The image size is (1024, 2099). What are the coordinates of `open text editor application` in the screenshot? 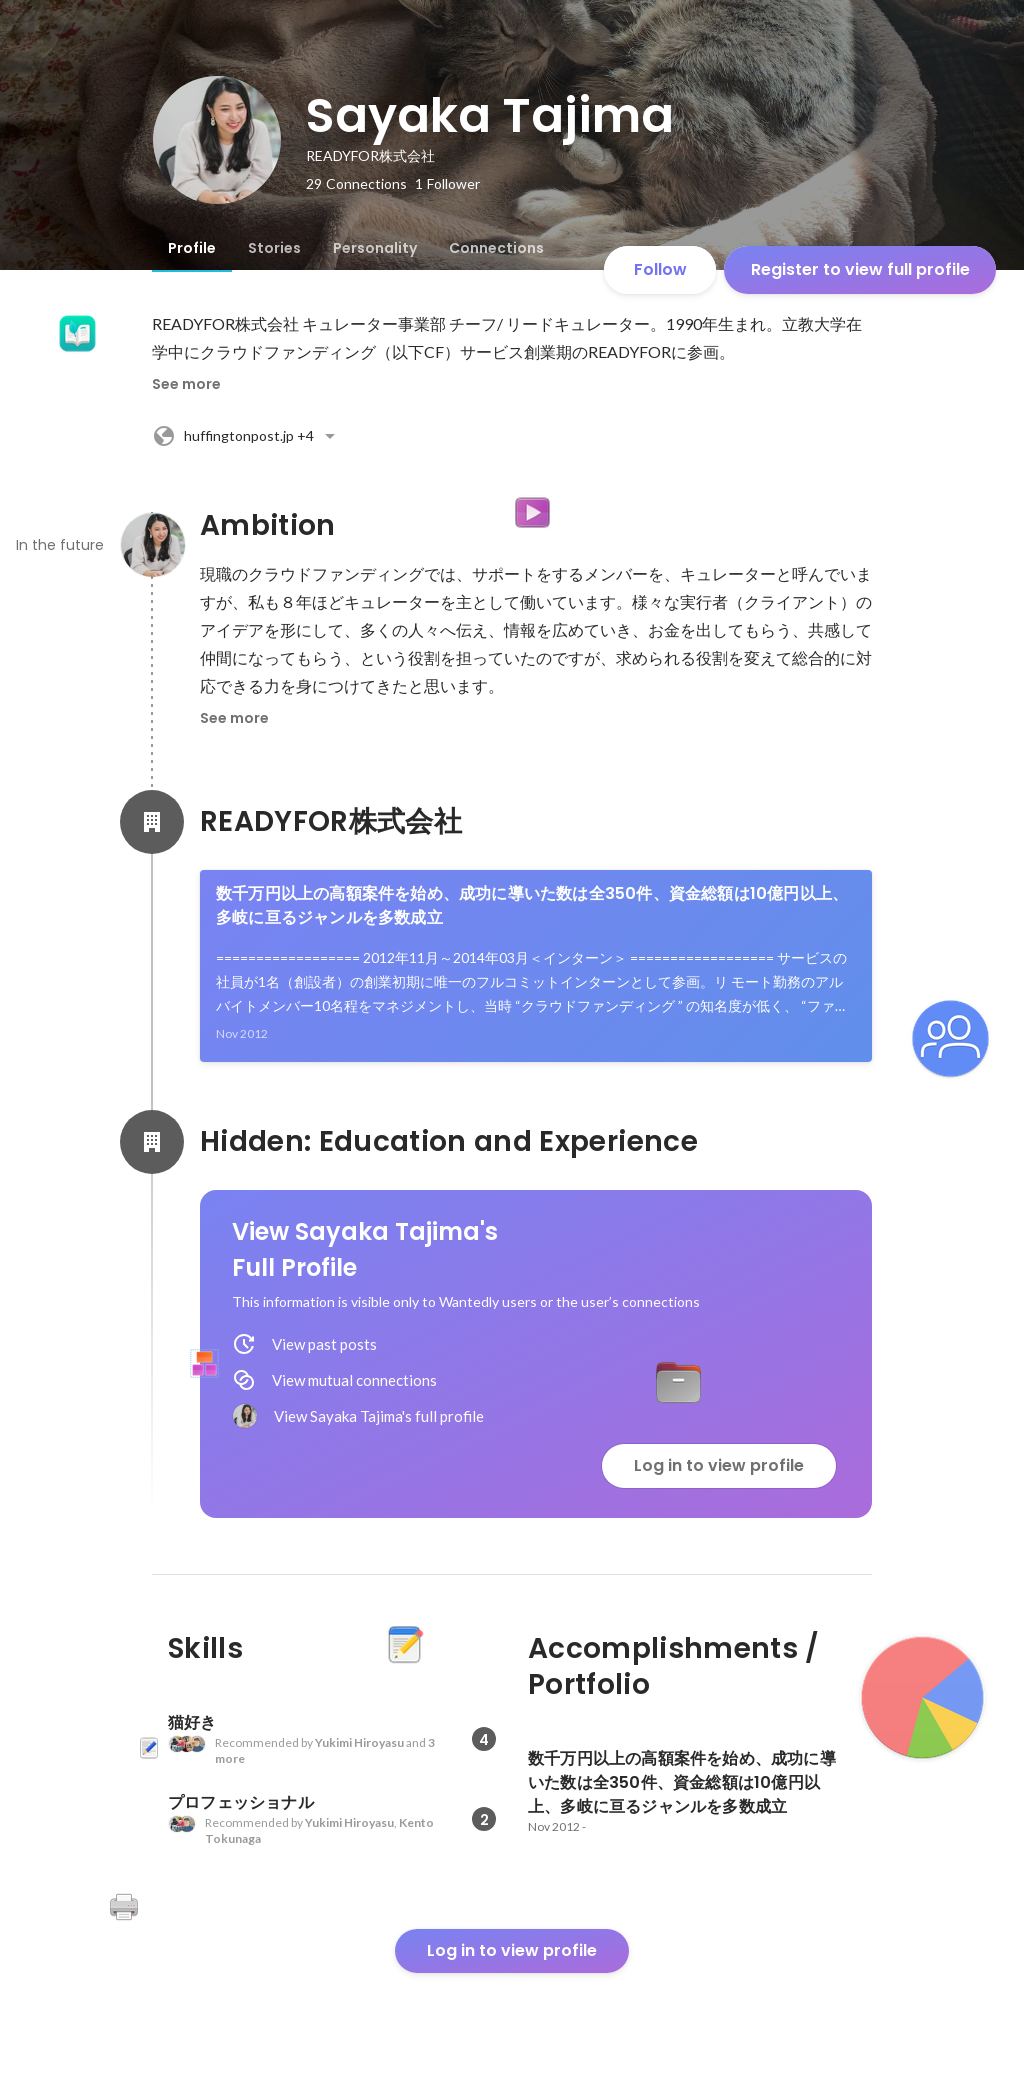 It's located at (149, 1748).